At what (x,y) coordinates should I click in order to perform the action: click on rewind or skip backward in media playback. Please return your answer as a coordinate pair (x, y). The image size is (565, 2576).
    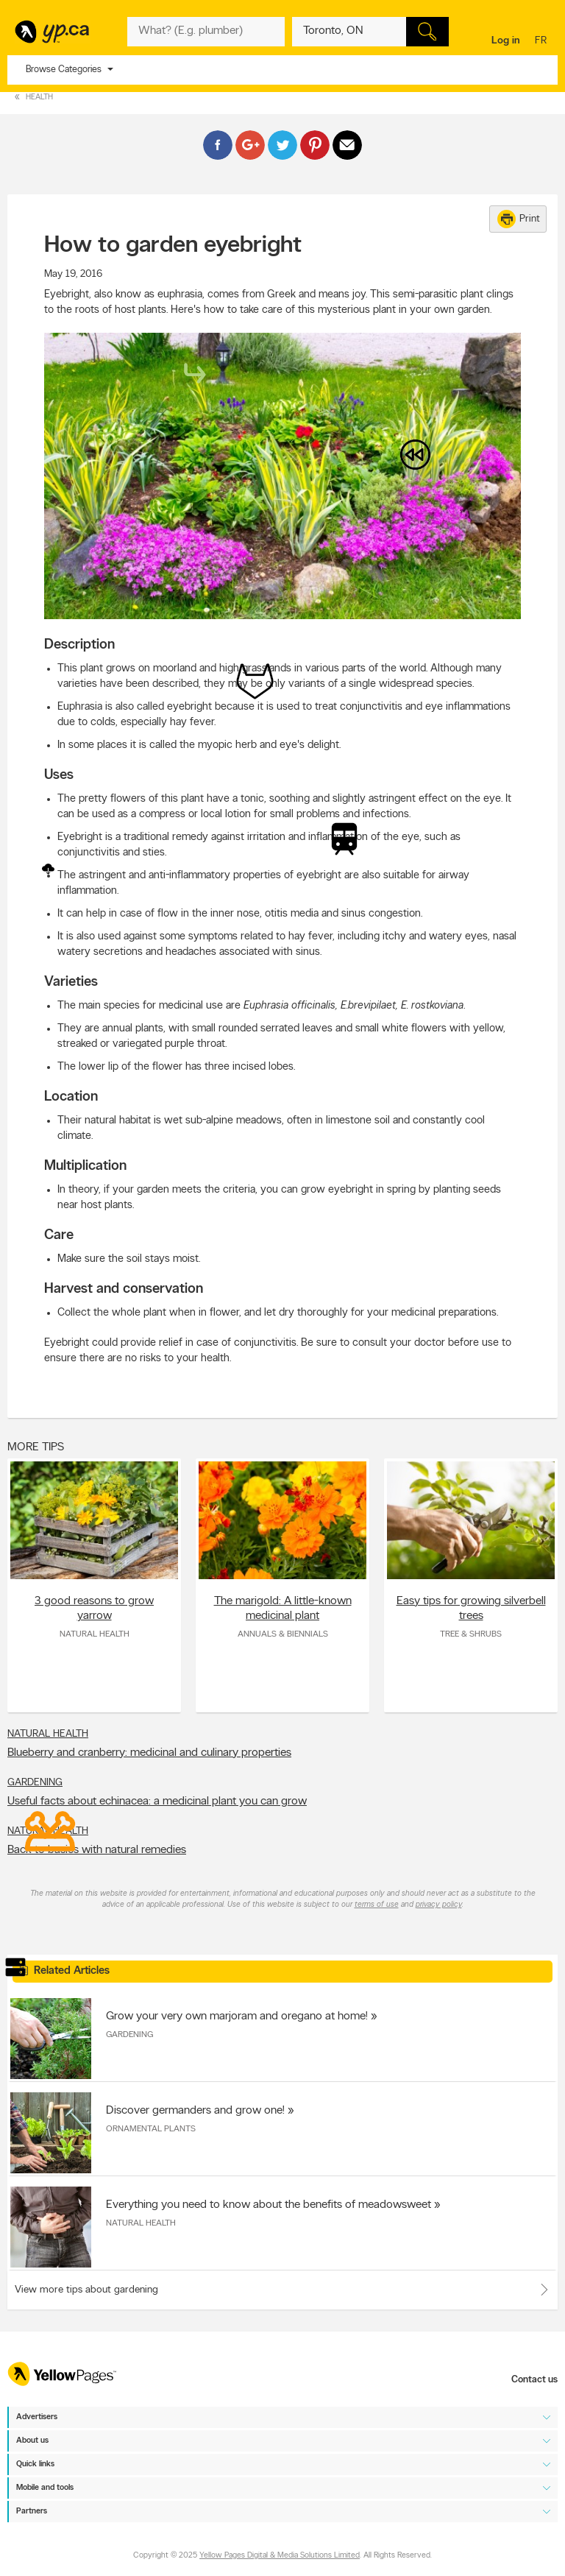
    Looking at the image, I should click on (415, 454).